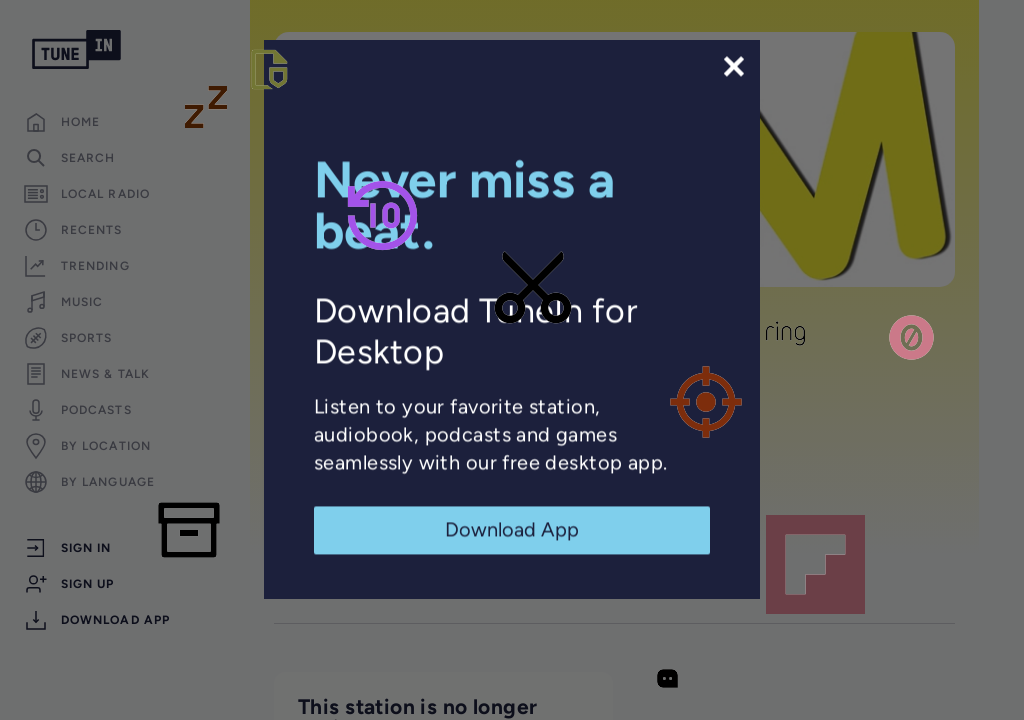 This screenshot has width=1024, height=720. I want to click on open Flipboard app, so click(815, 564).